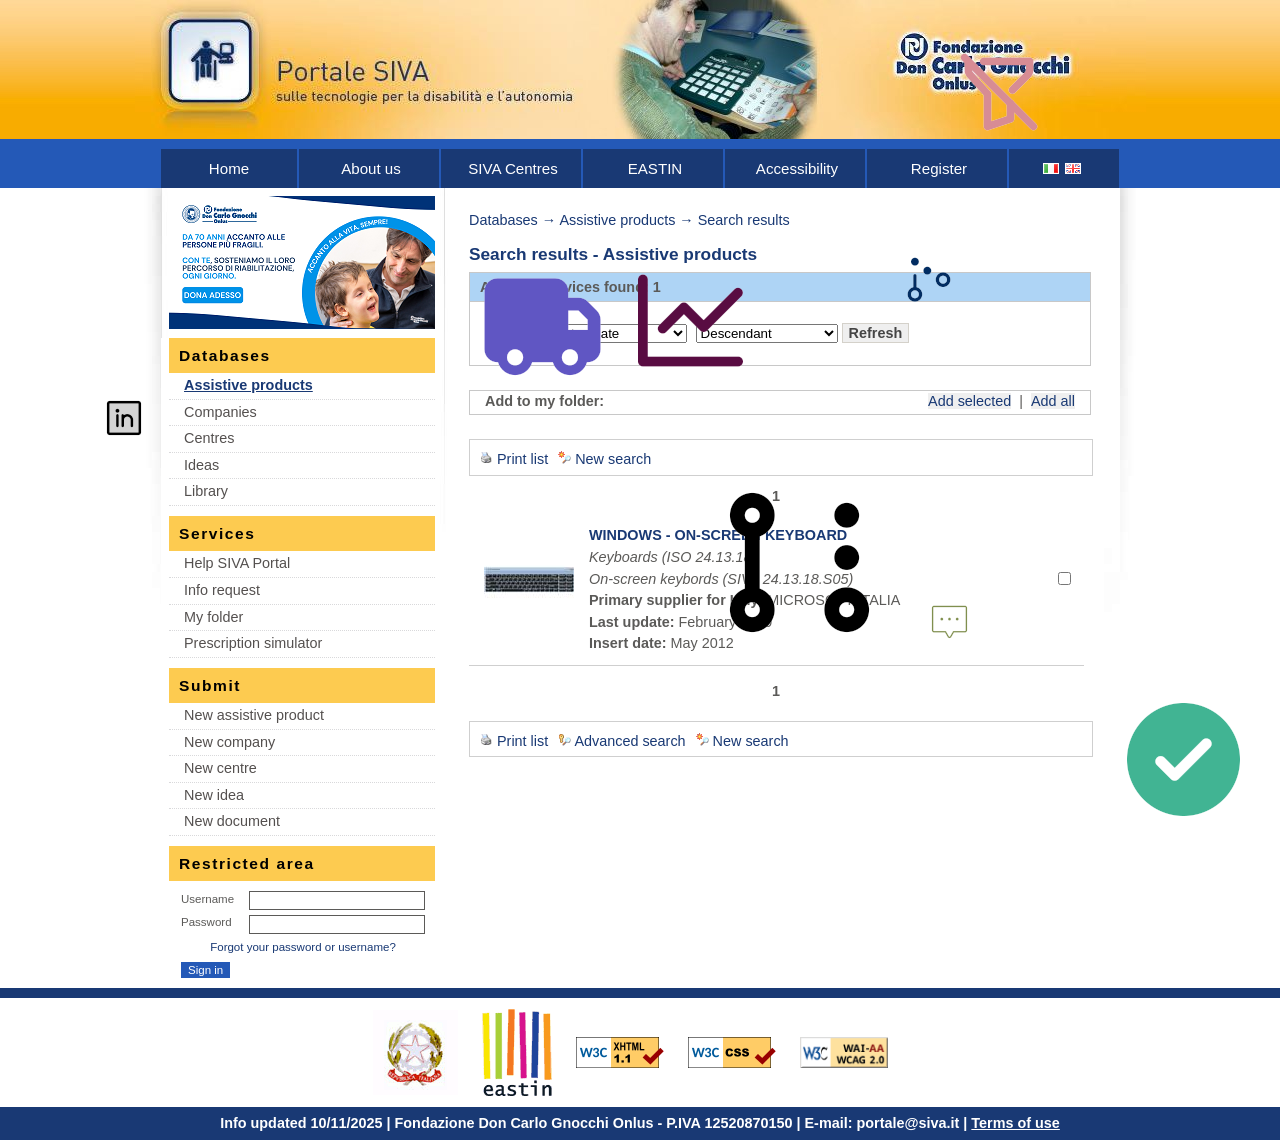  I want to click on open chat or messaging, so click(949, 620).